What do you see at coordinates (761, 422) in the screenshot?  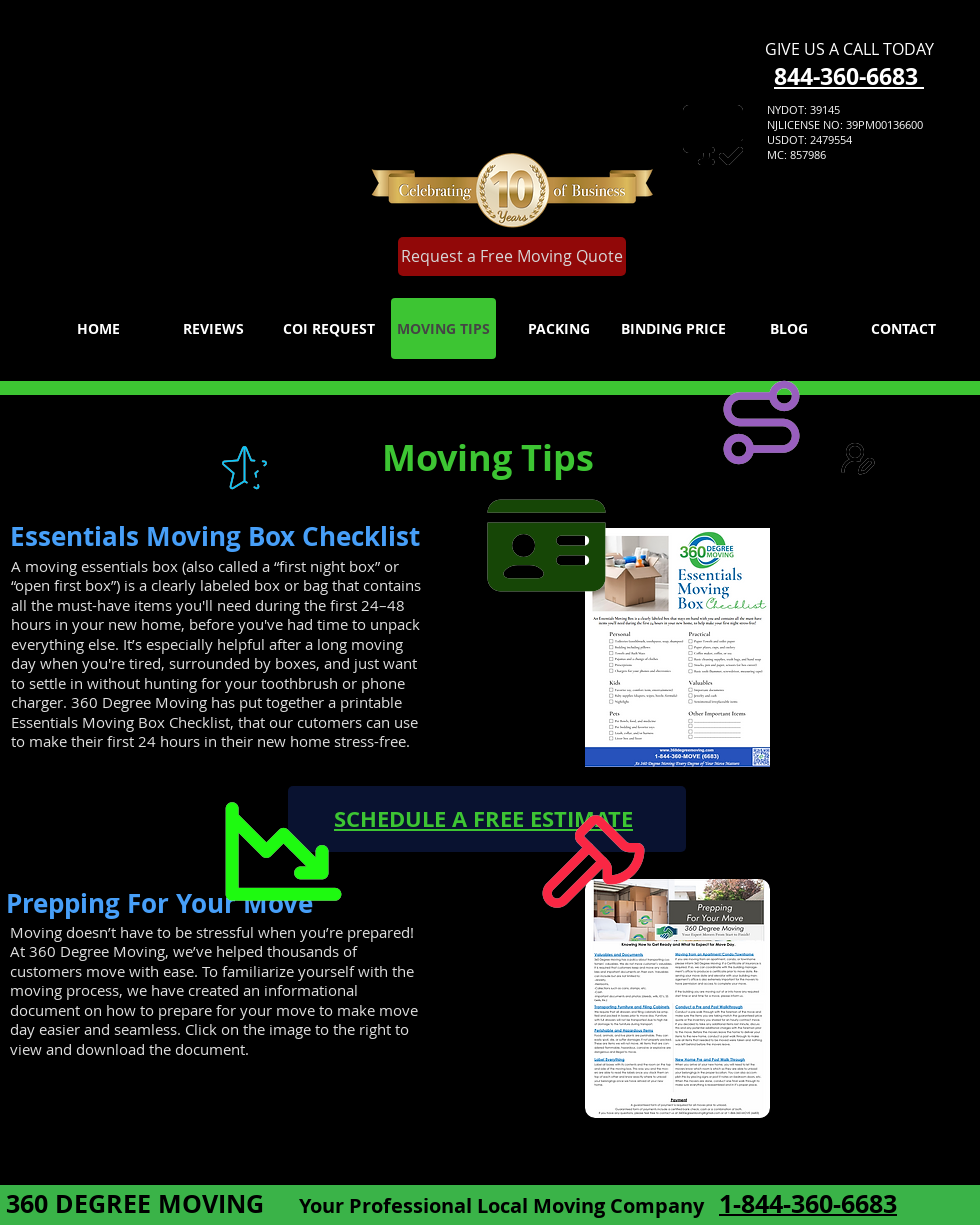 I see `view directions or navigation route` at bounding box center [761, 422].